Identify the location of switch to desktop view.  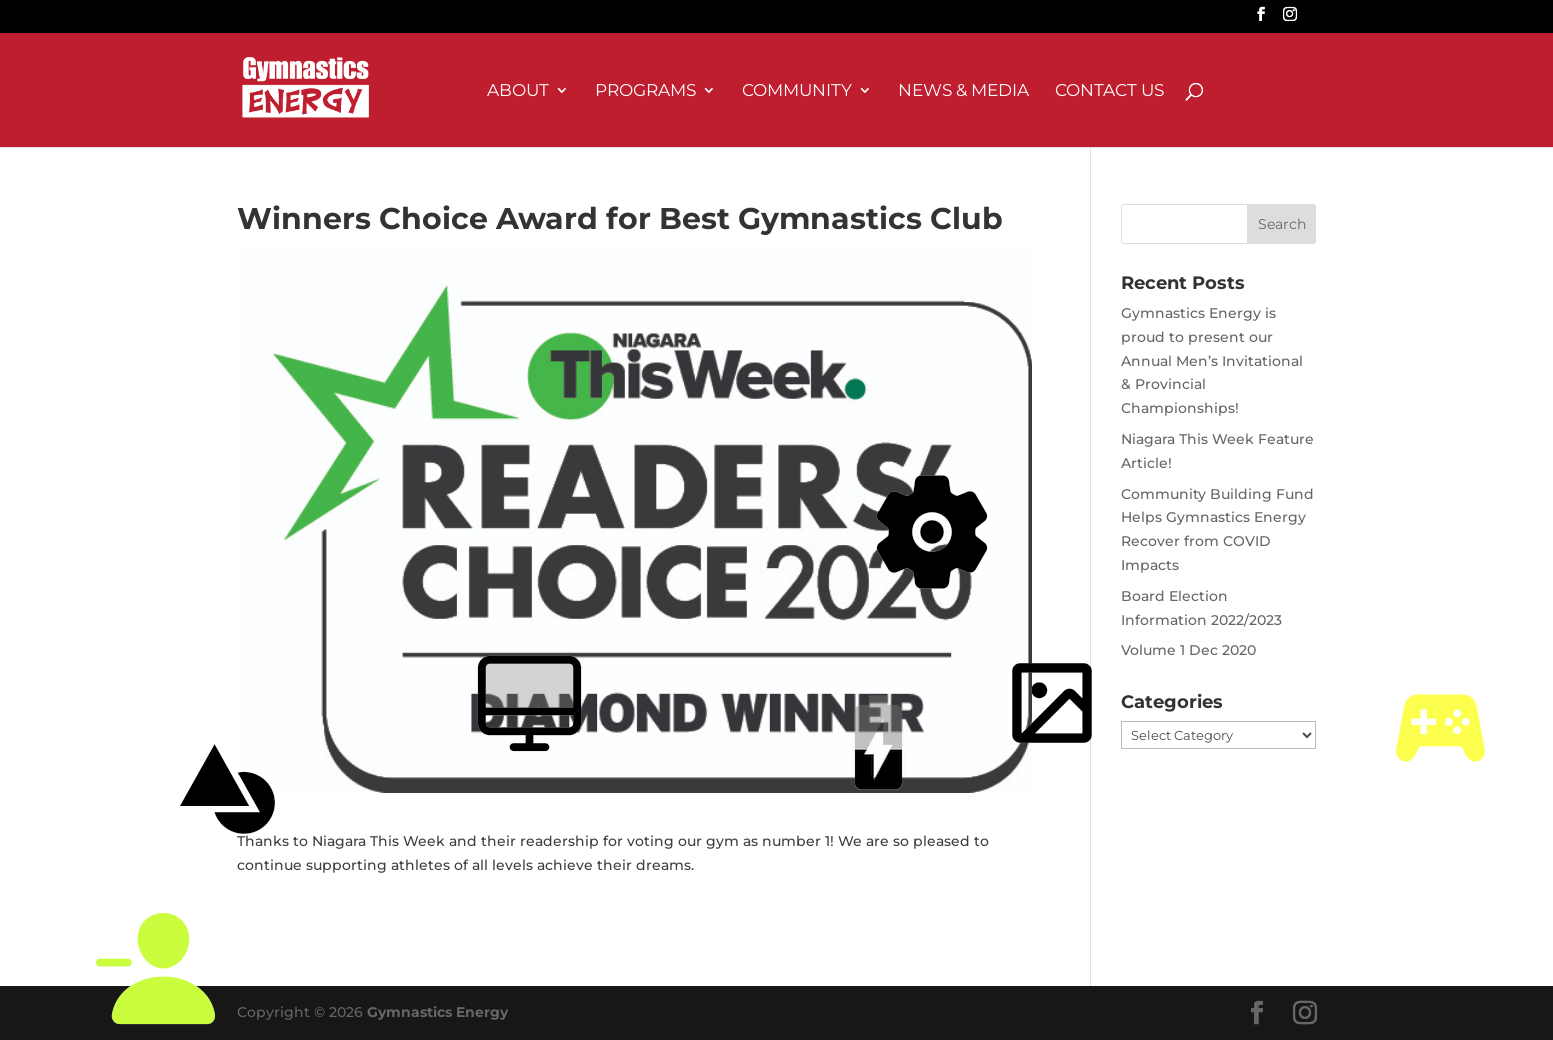
(529, 699).